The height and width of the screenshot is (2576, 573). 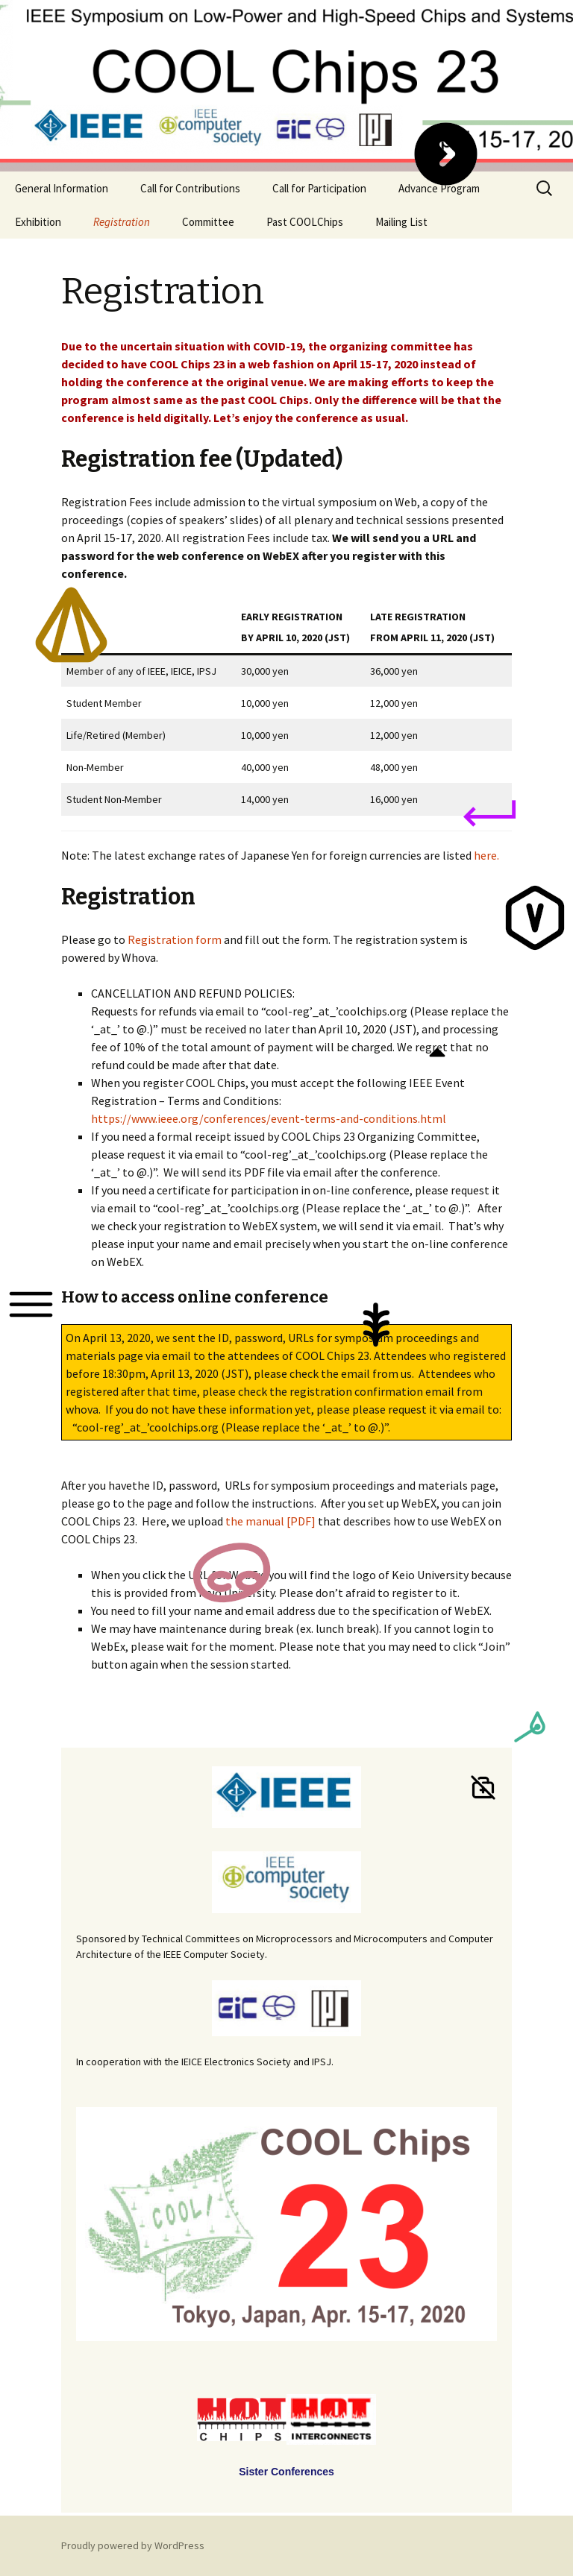 What do you see at coordinates (31, 1304) in the screenshot?
I see `open navigation menu` at bounding box center [31, 1304].